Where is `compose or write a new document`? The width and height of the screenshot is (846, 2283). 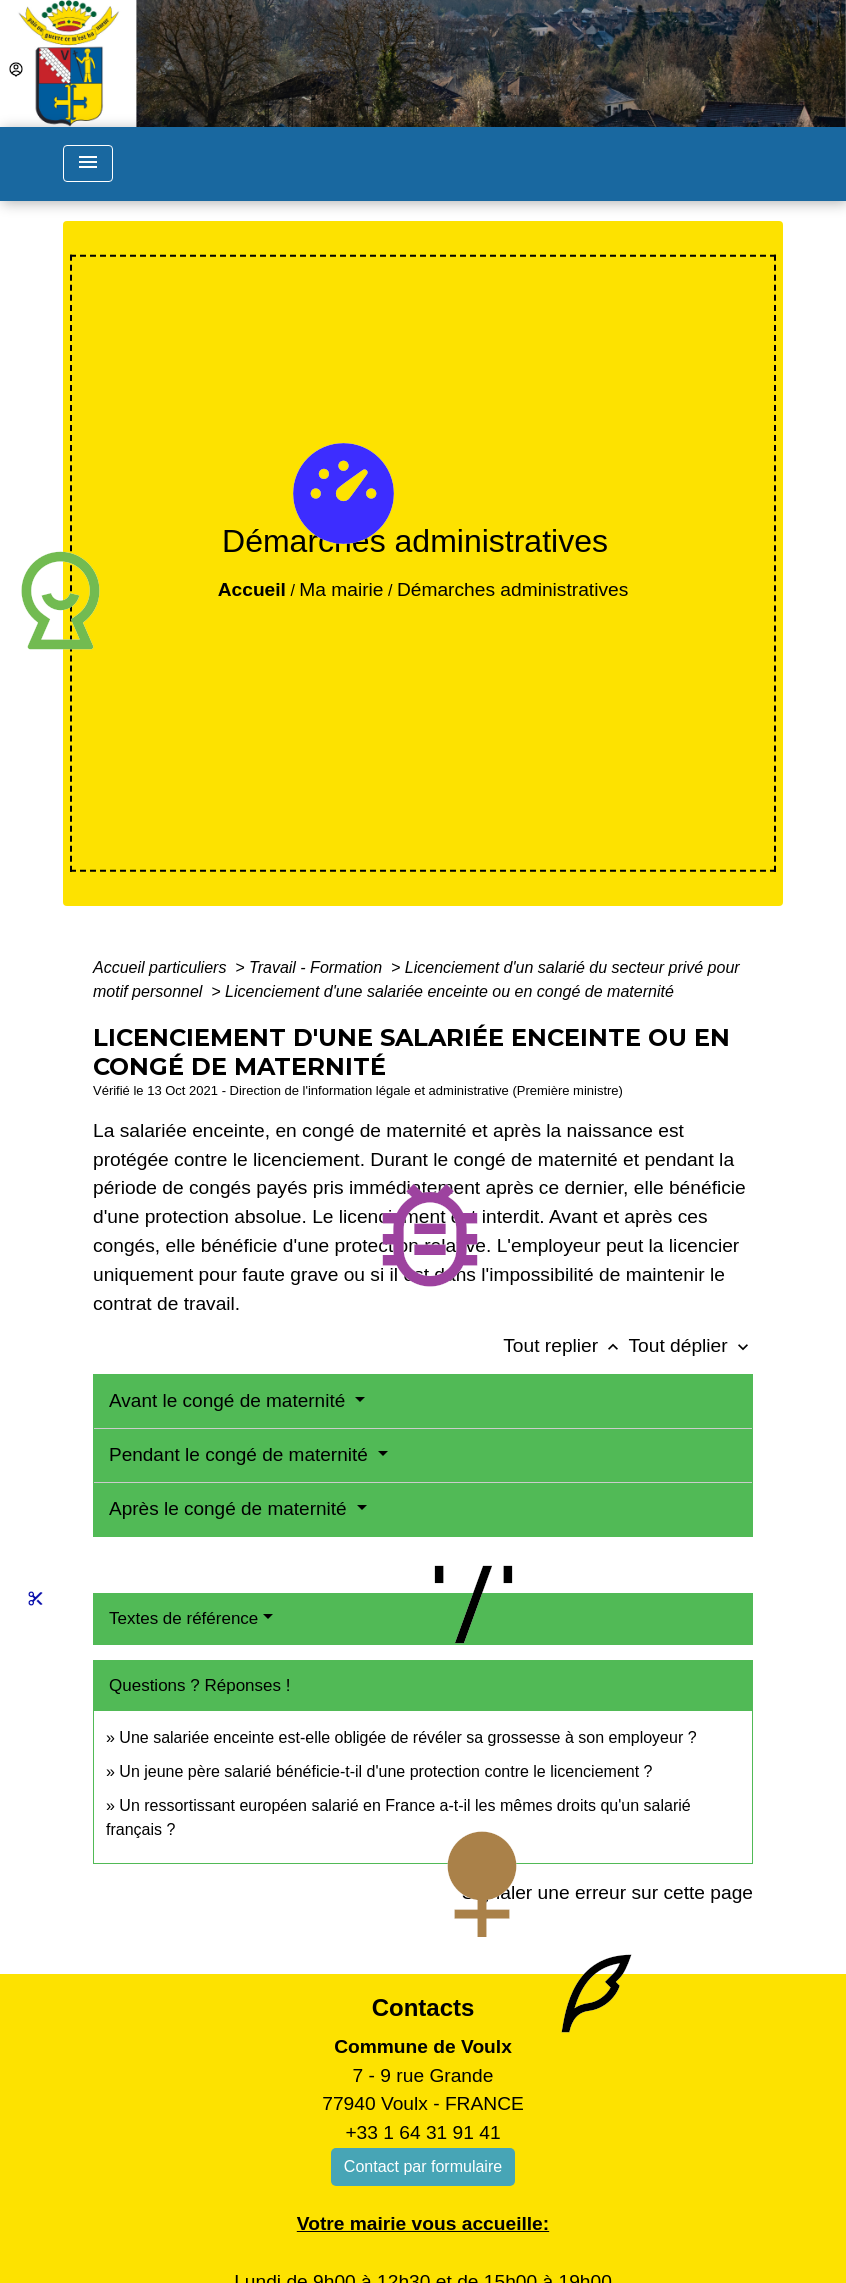 compose or write a new document is located at coordinates (596, 1993).